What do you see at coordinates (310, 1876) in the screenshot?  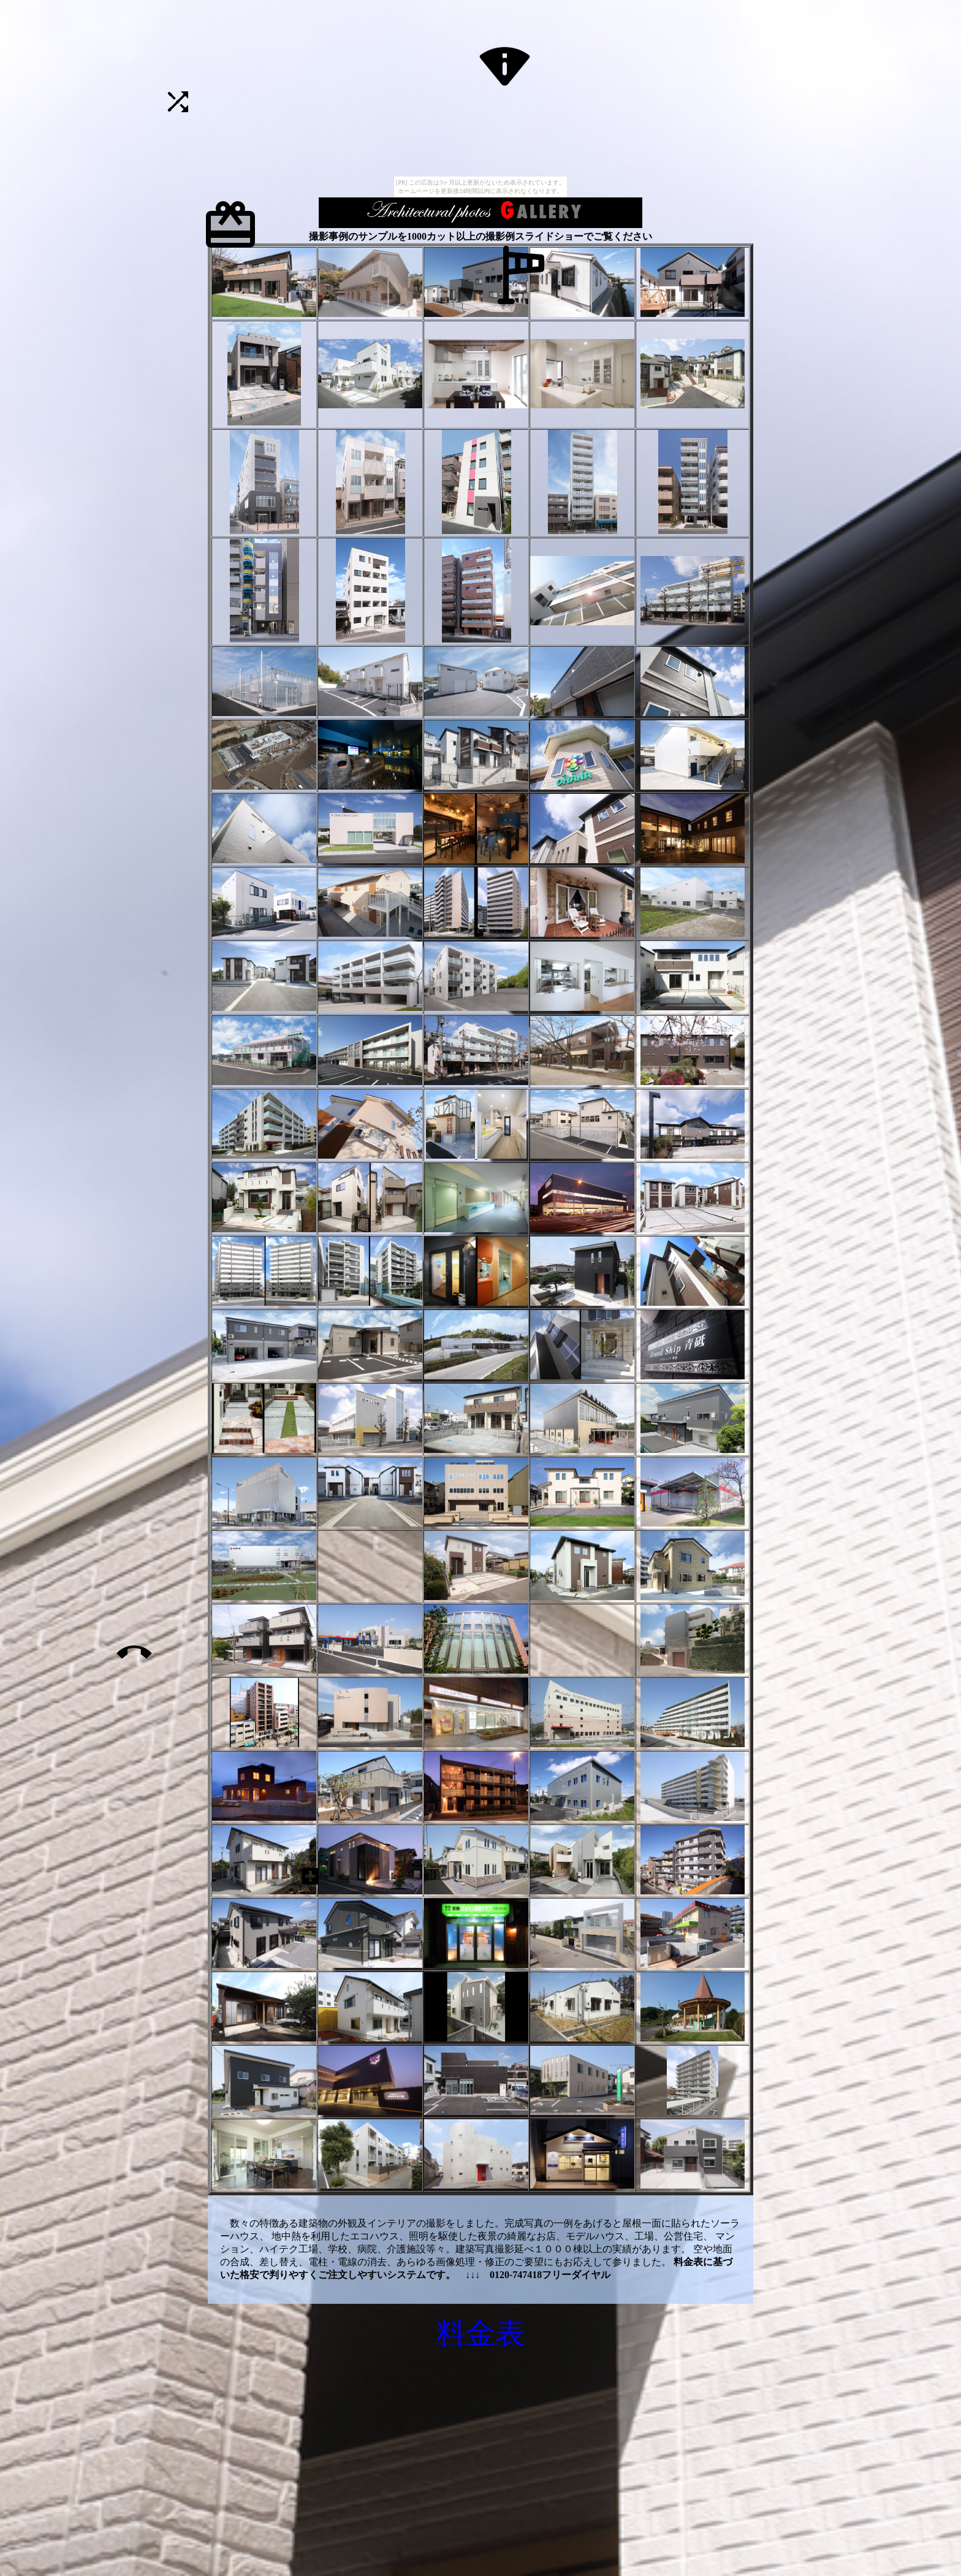 I see `find nearby hospitals or medical facilities` at bounding box center [310, 1876].